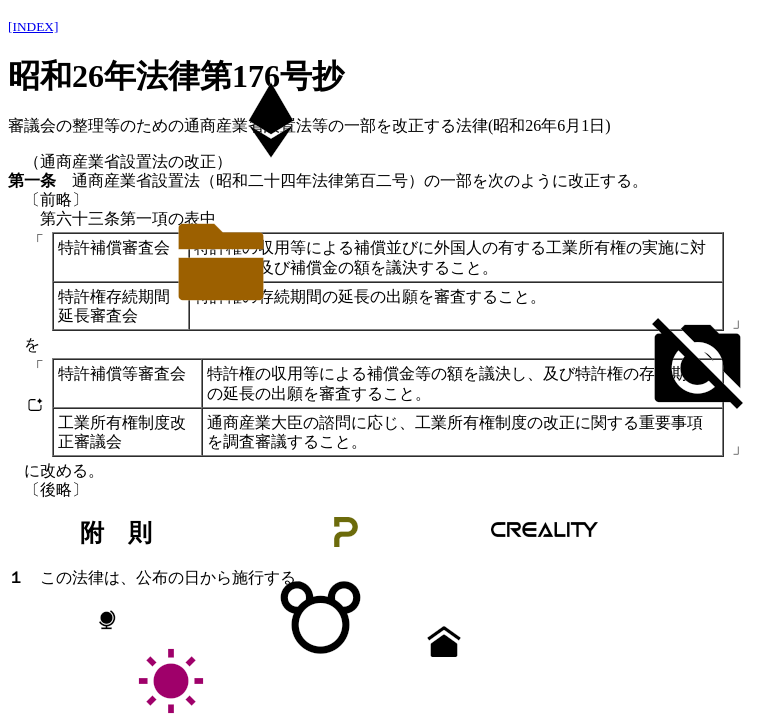  I want to click on open folder to view files, so click(221, 262).